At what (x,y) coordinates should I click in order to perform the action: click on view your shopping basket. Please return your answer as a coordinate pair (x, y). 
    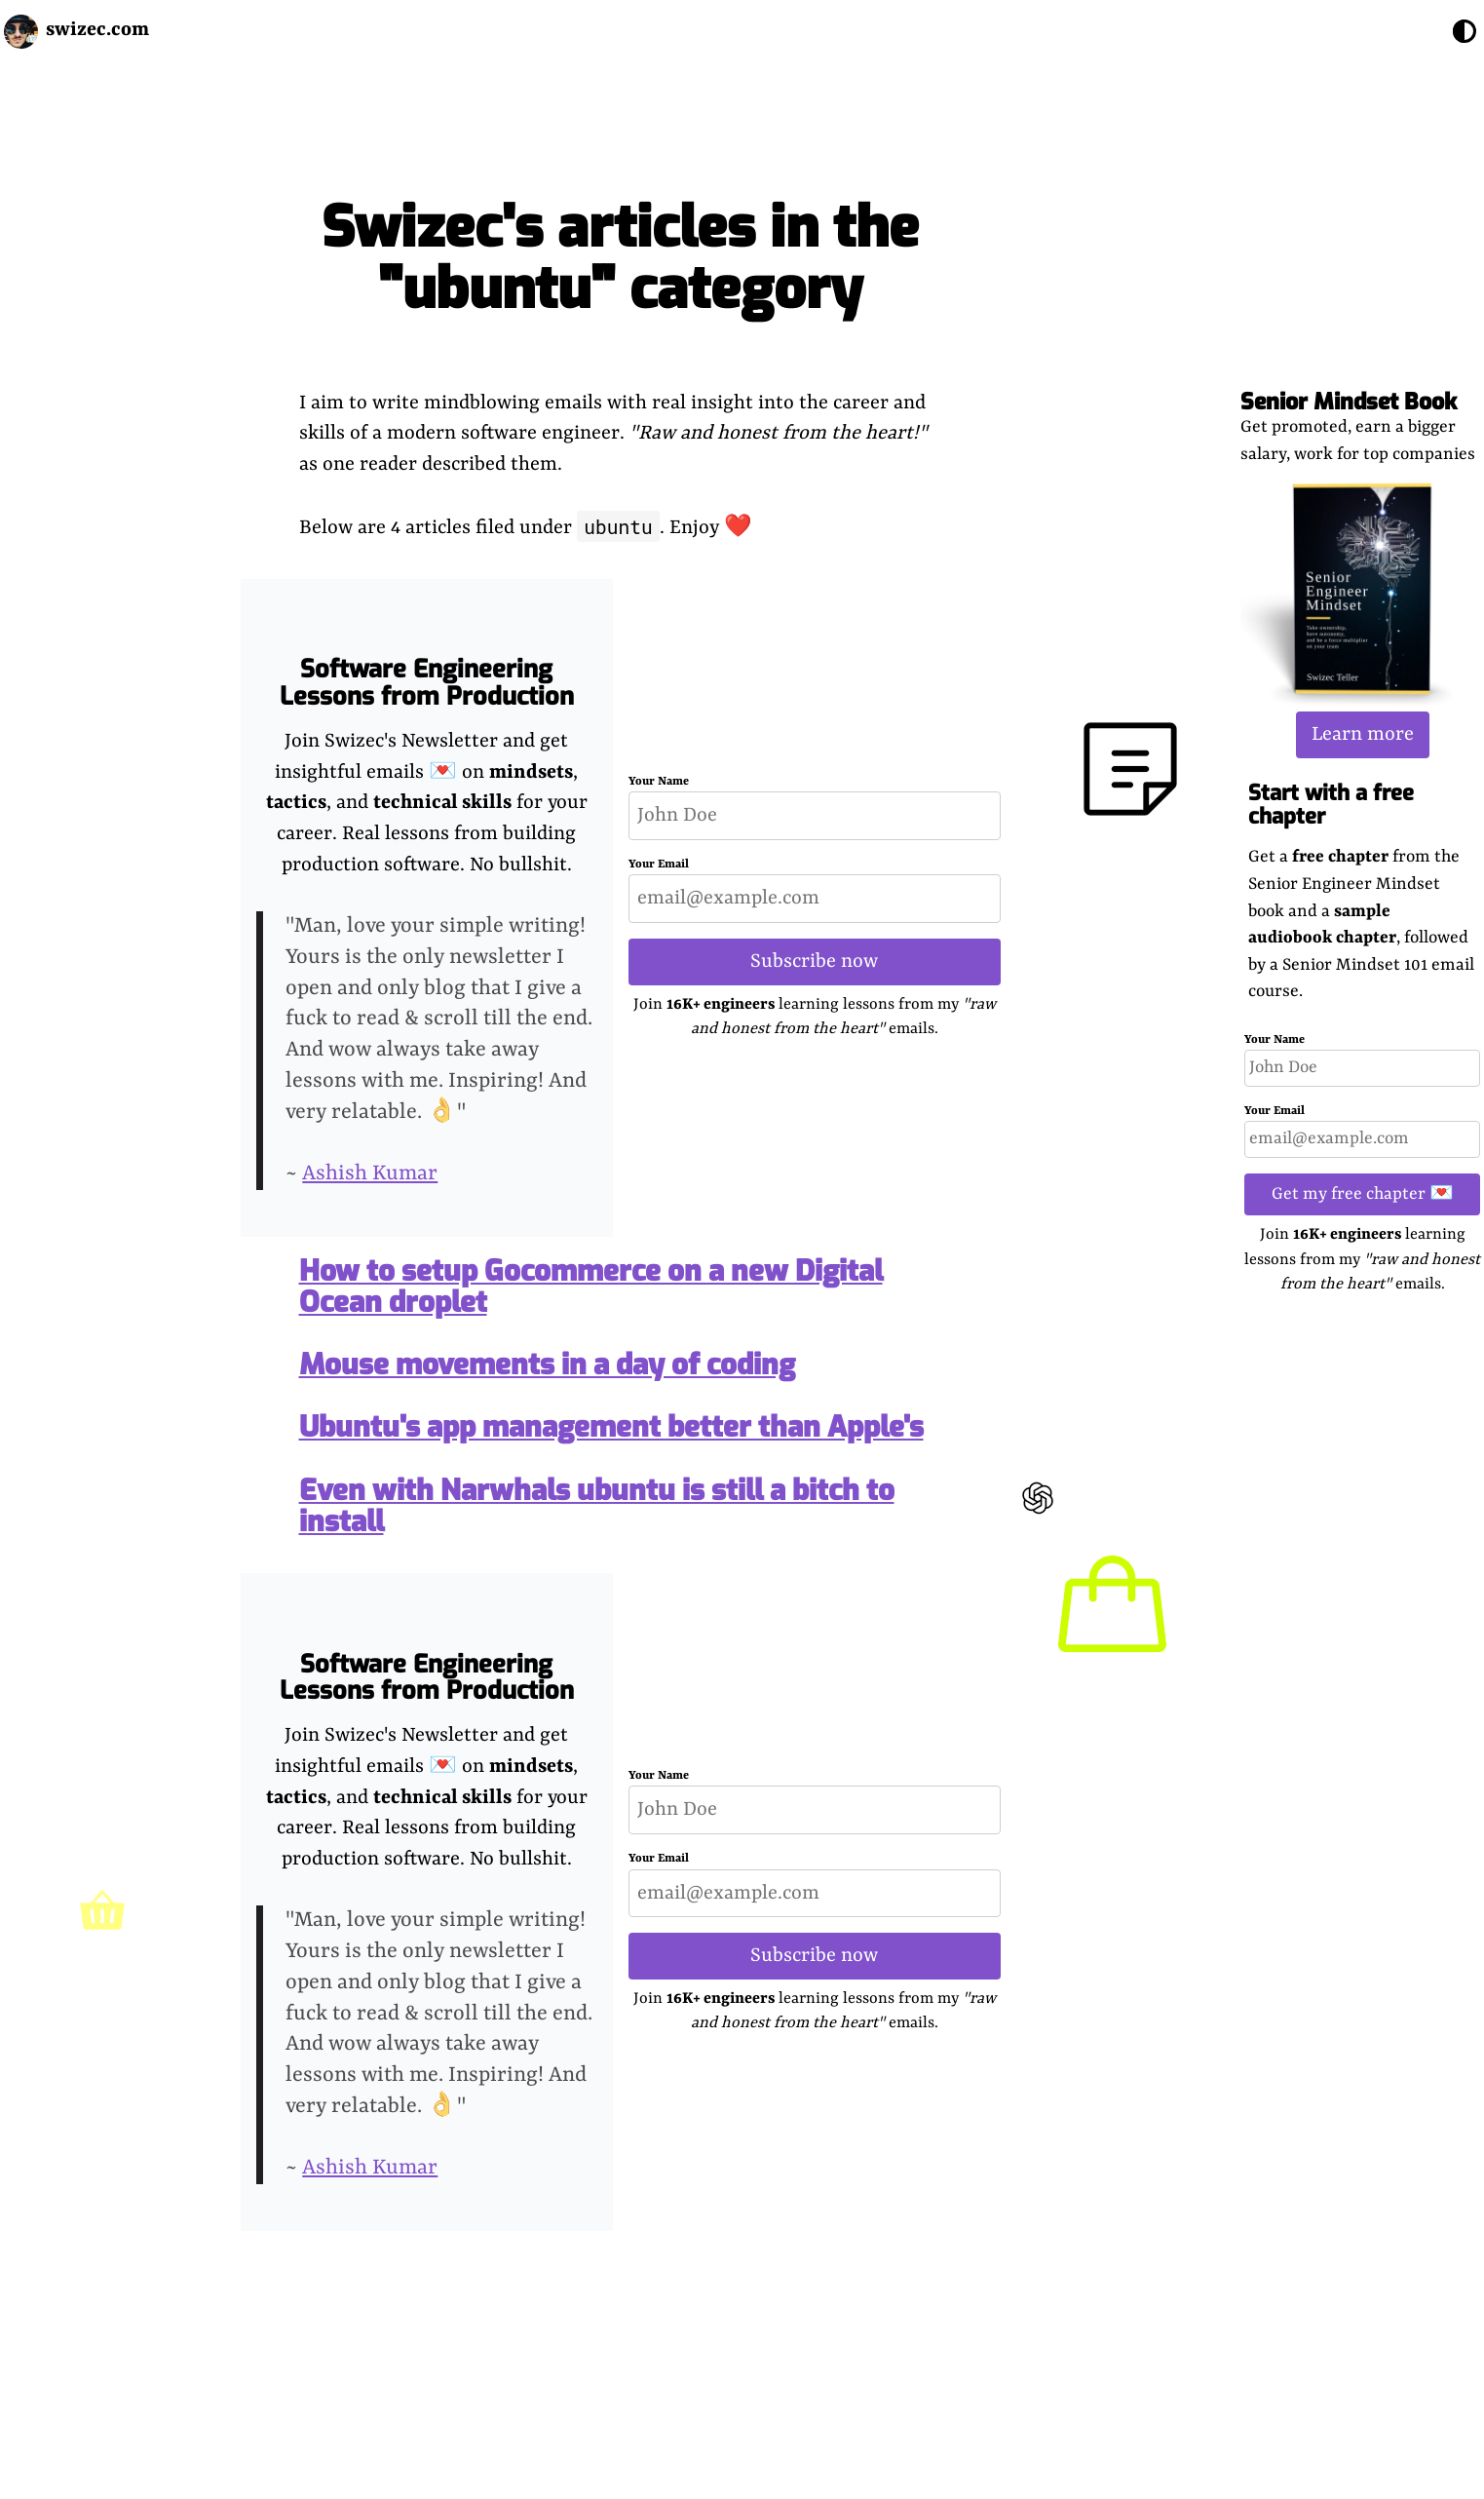
    Looking at the image, I should click on (102, 1912).